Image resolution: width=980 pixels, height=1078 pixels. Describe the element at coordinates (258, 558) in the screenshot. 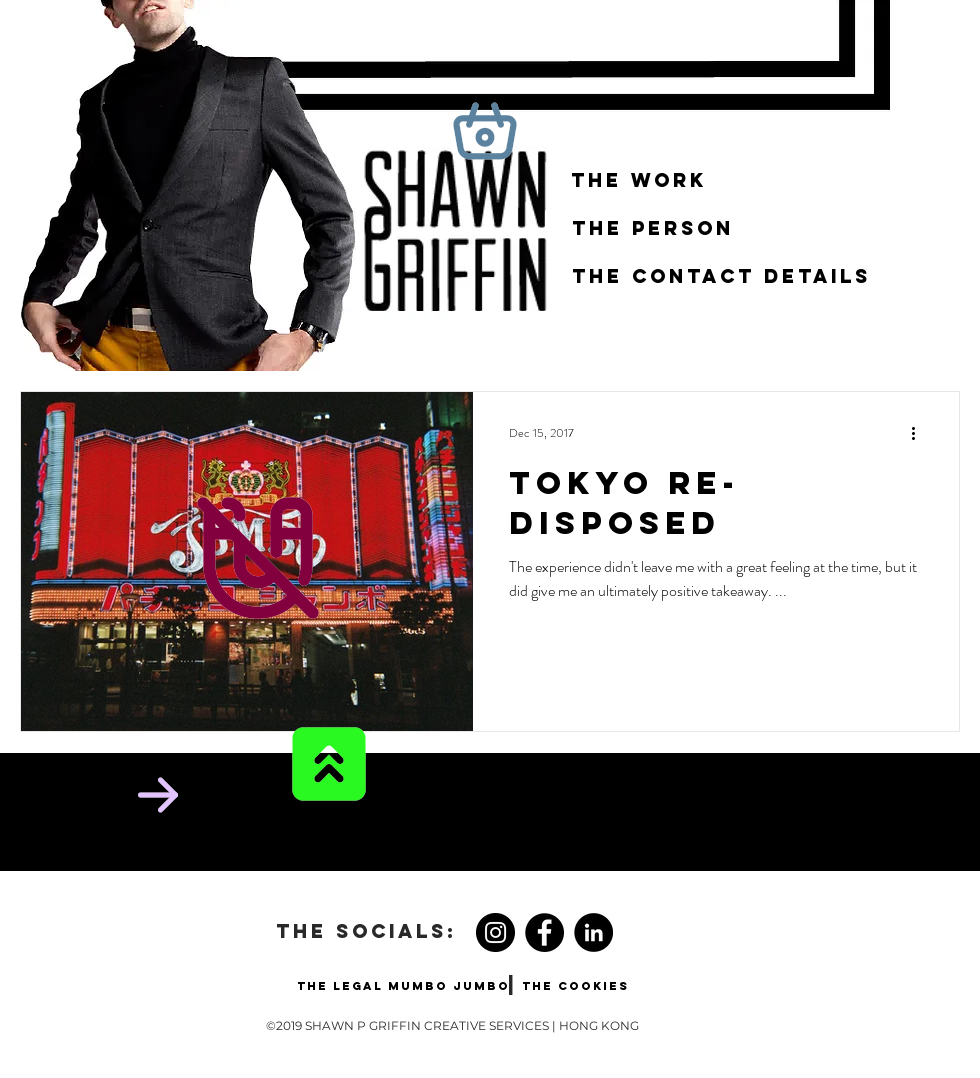

I see `disable magnetic snap or alignment` at that location.